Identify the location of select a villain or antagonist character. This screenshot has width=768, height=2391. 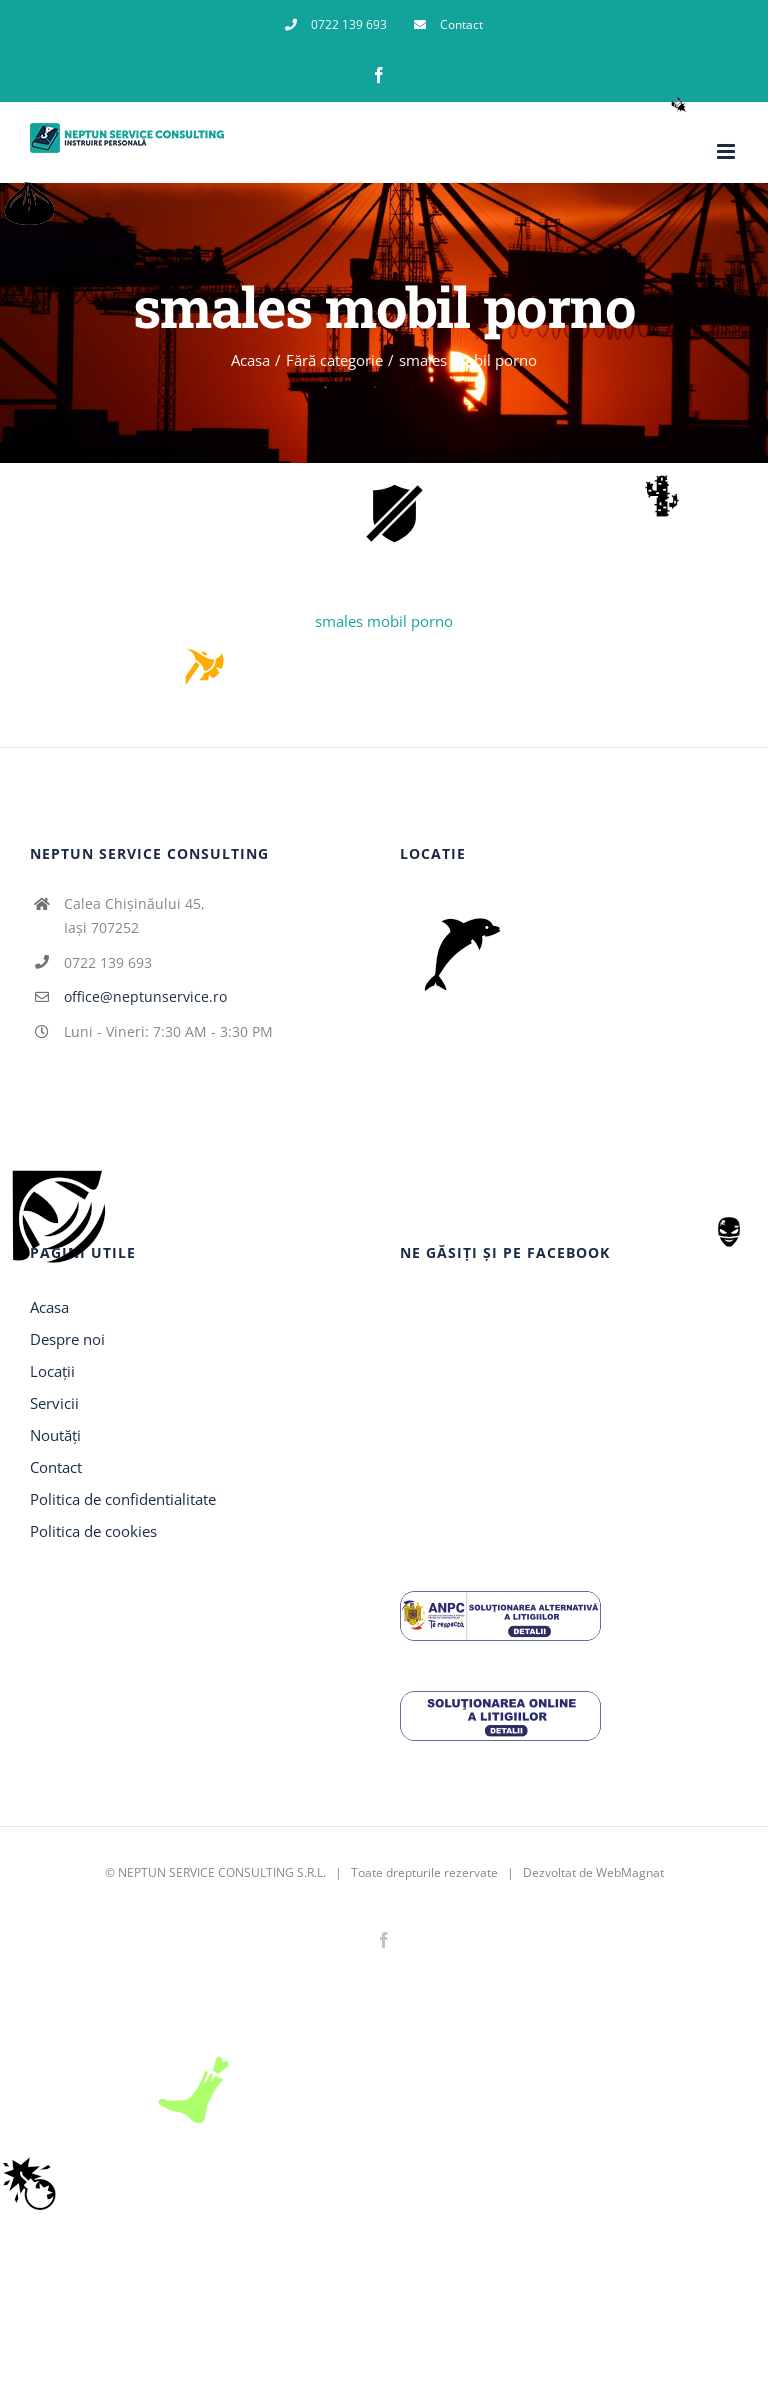
(729, 1232).